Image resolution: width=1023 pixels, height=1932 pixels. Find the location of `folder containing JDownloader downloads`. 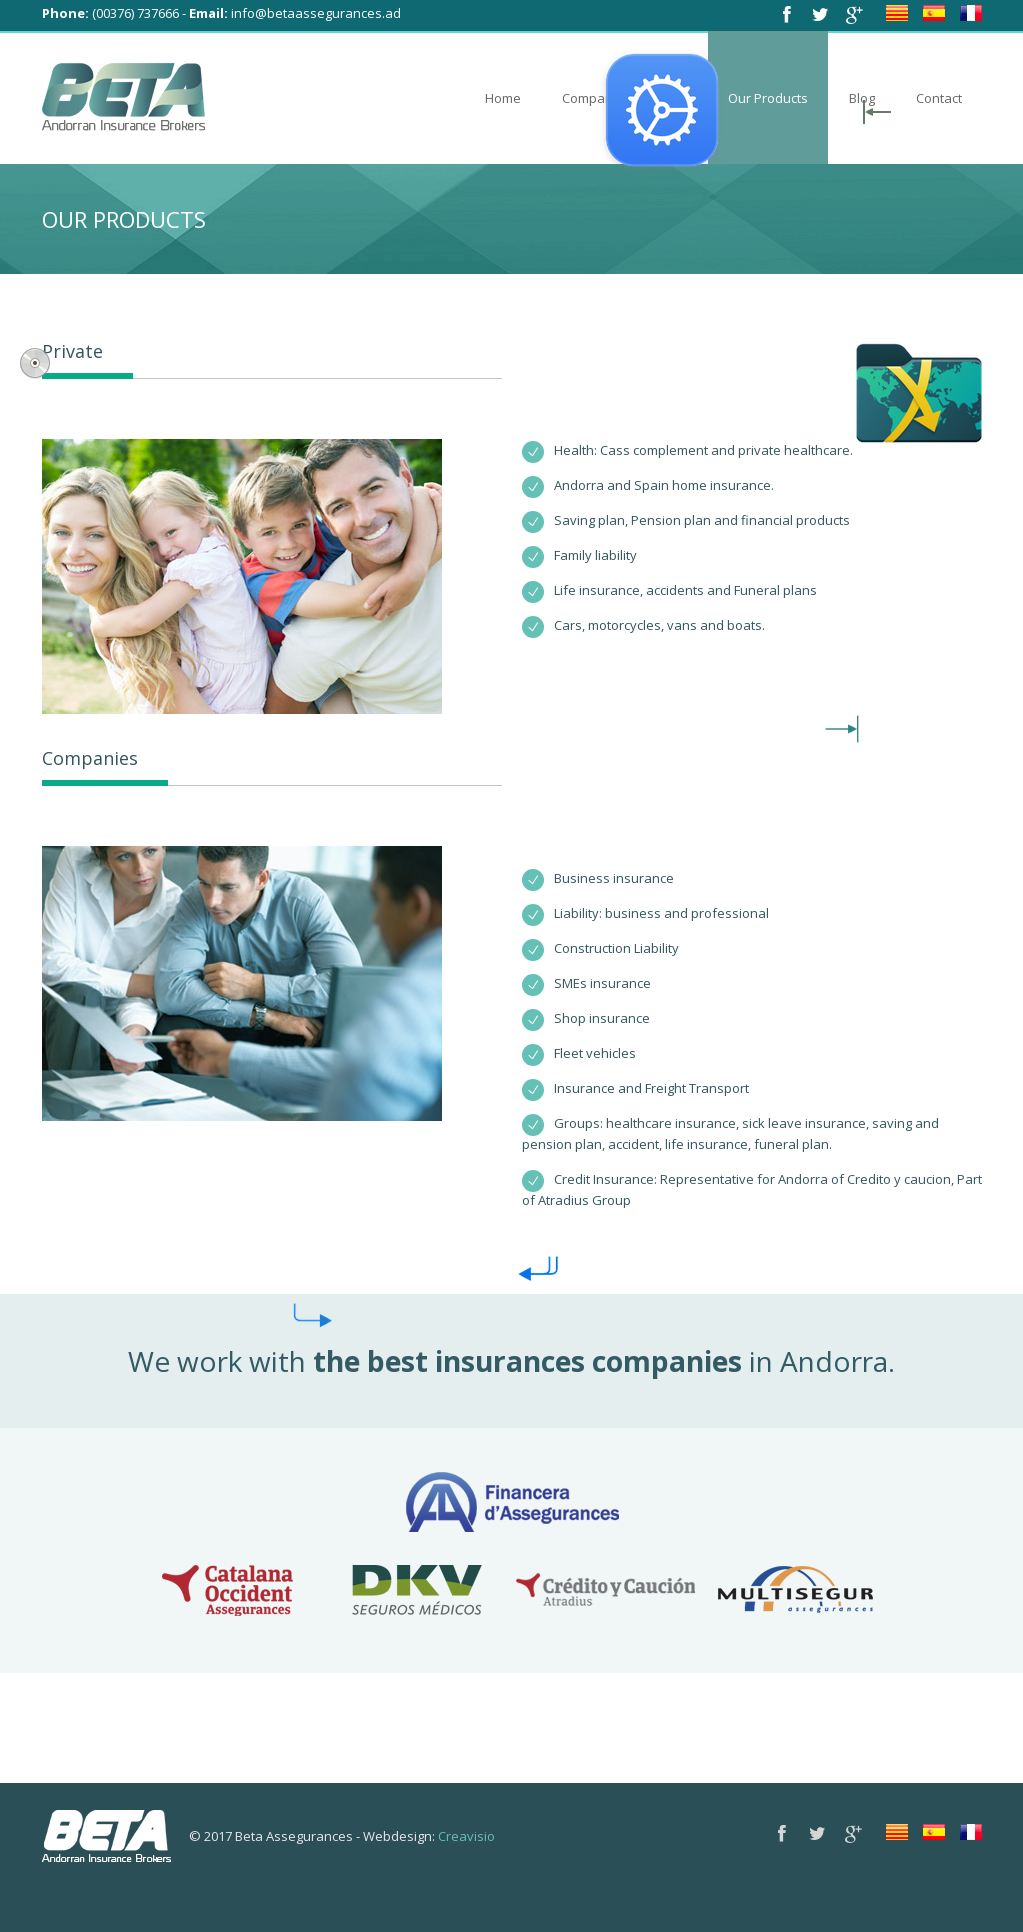

folder containing JDownloader downloads is located at coordinates (918, 396).